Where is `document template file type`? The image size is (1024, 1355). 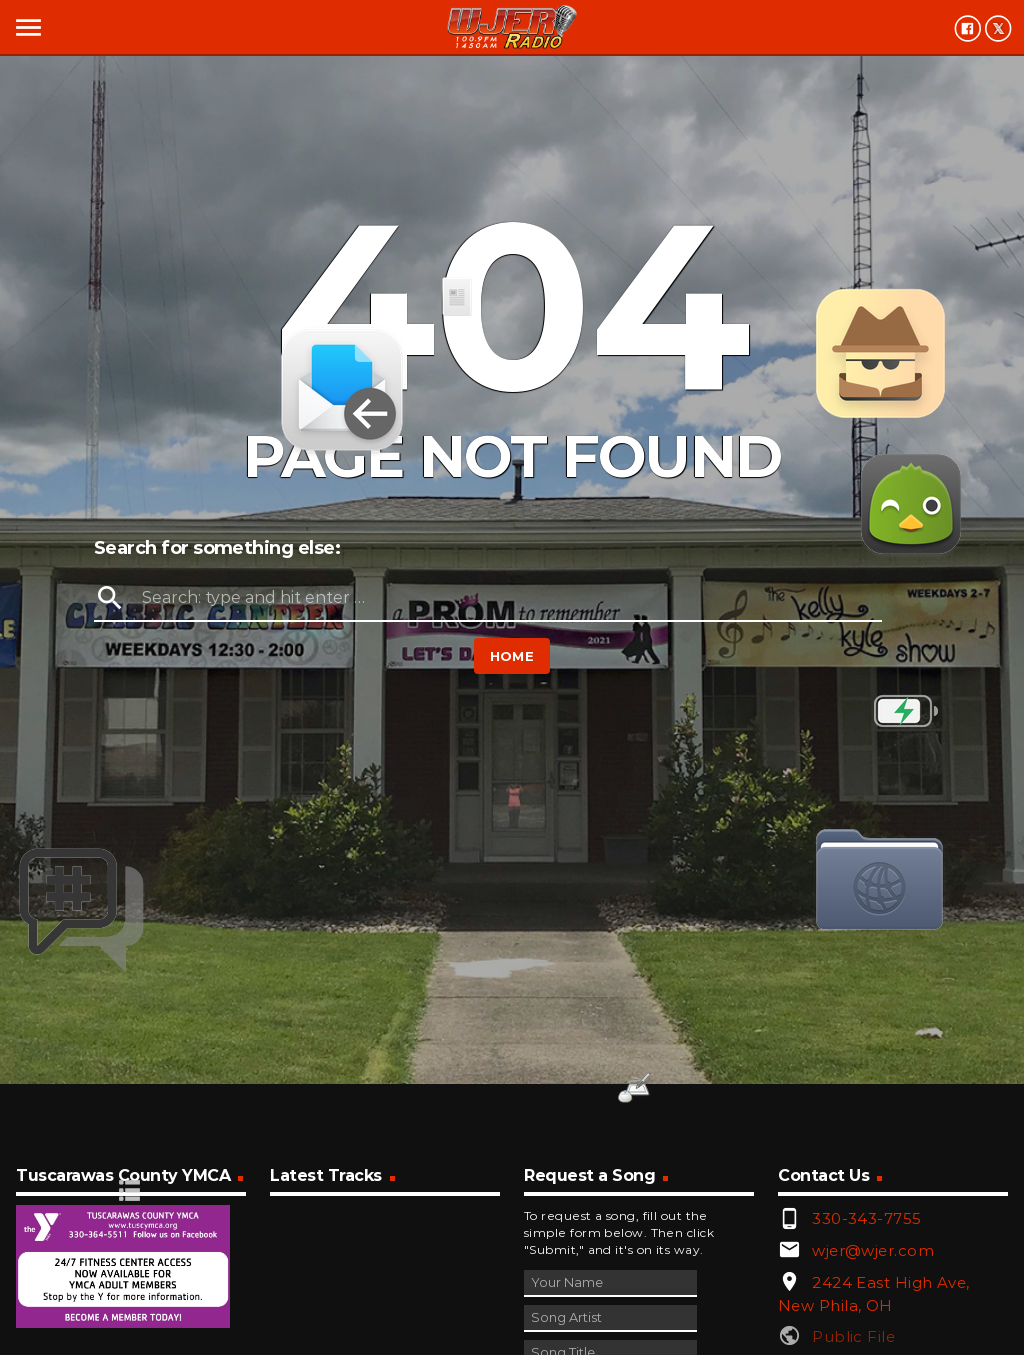 document template file type is located at coordinates (457, 297).